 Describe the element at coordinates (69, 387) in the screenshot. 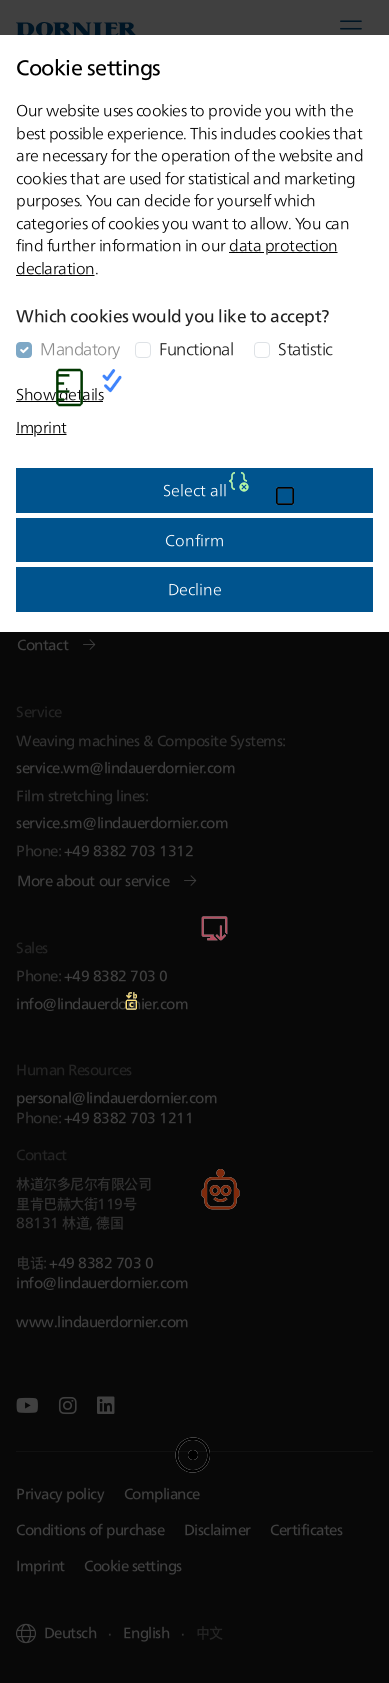

I see `view or edit measurement units` at that location.